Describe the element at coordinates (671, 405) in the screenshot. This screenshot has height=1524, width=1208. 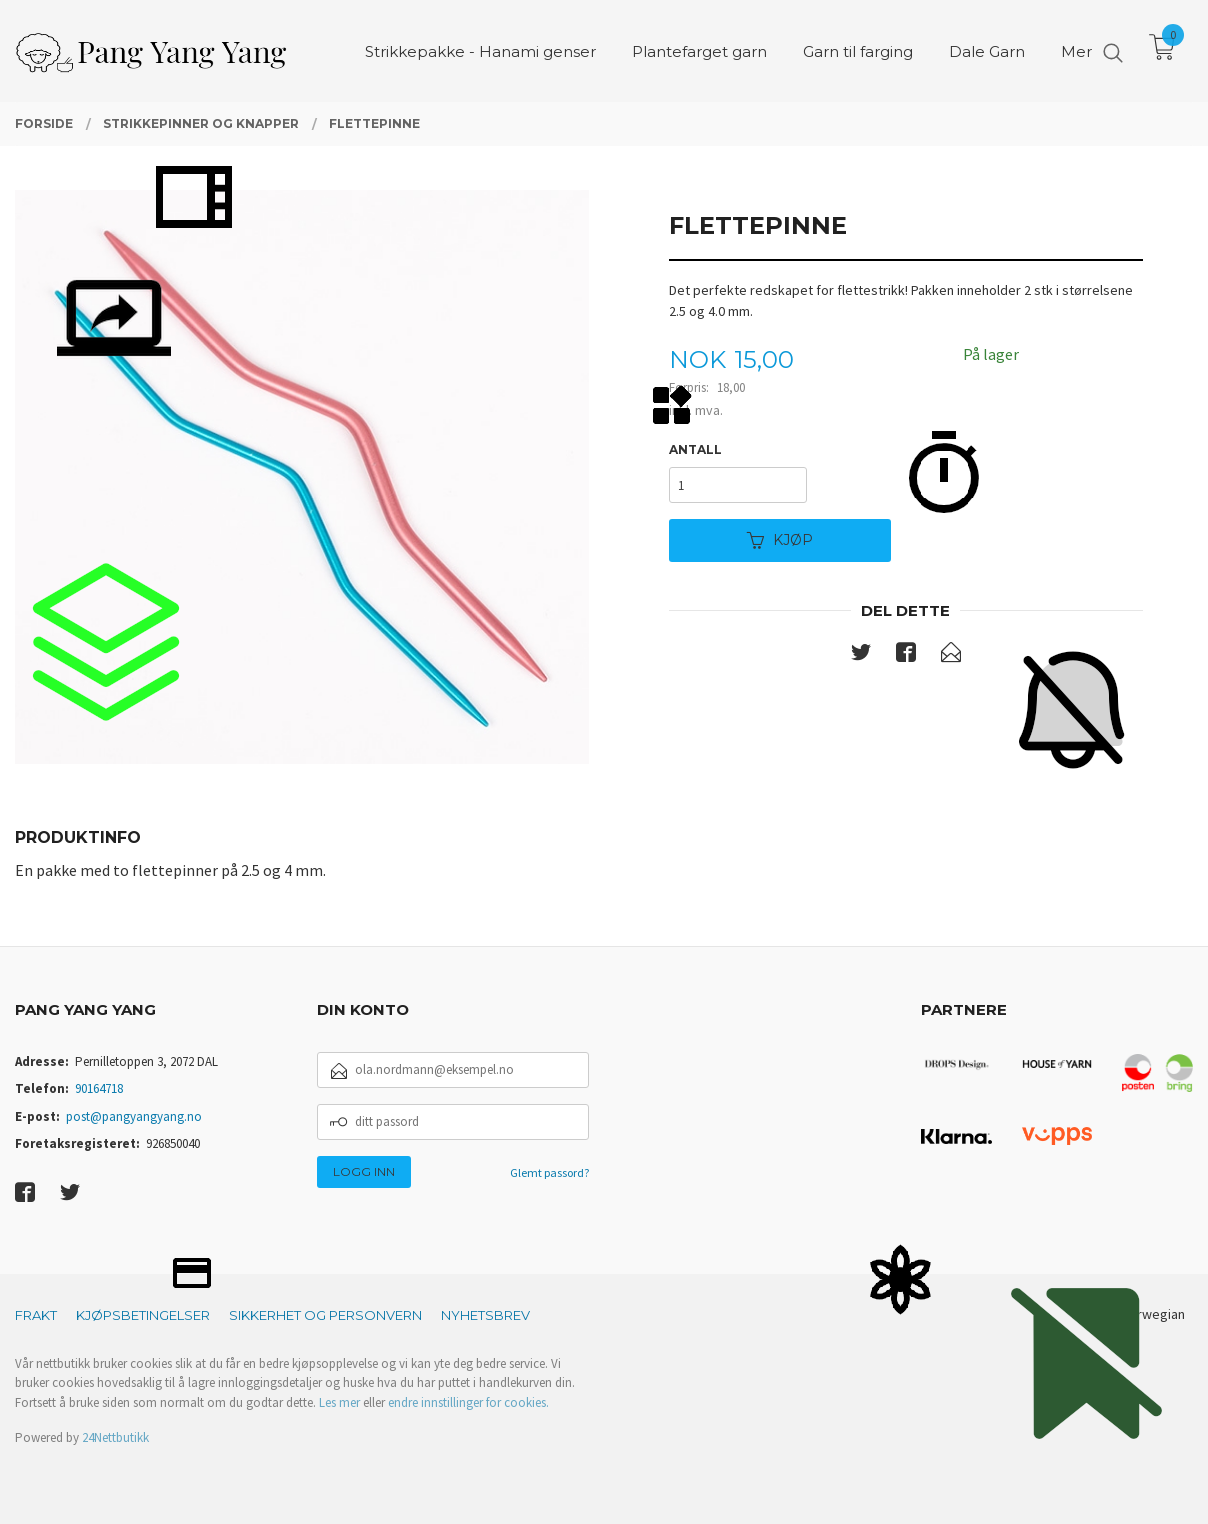
I see `access widgets or mini-apps` at that location.